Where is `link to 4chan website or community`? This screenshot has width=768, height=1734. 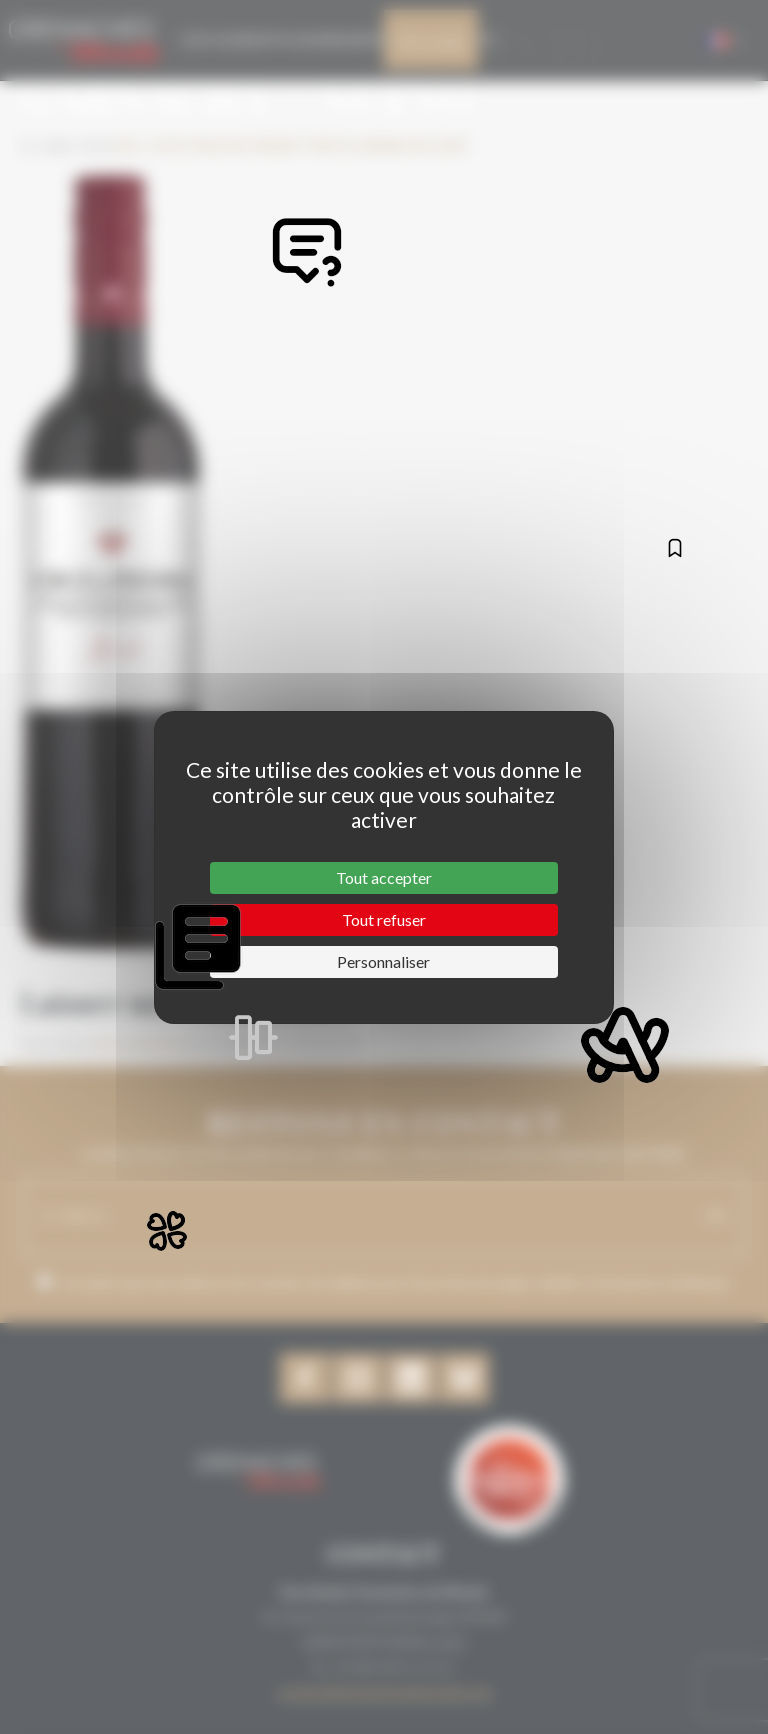 link to 4chan website or community is located at coordinates (167, 1231).